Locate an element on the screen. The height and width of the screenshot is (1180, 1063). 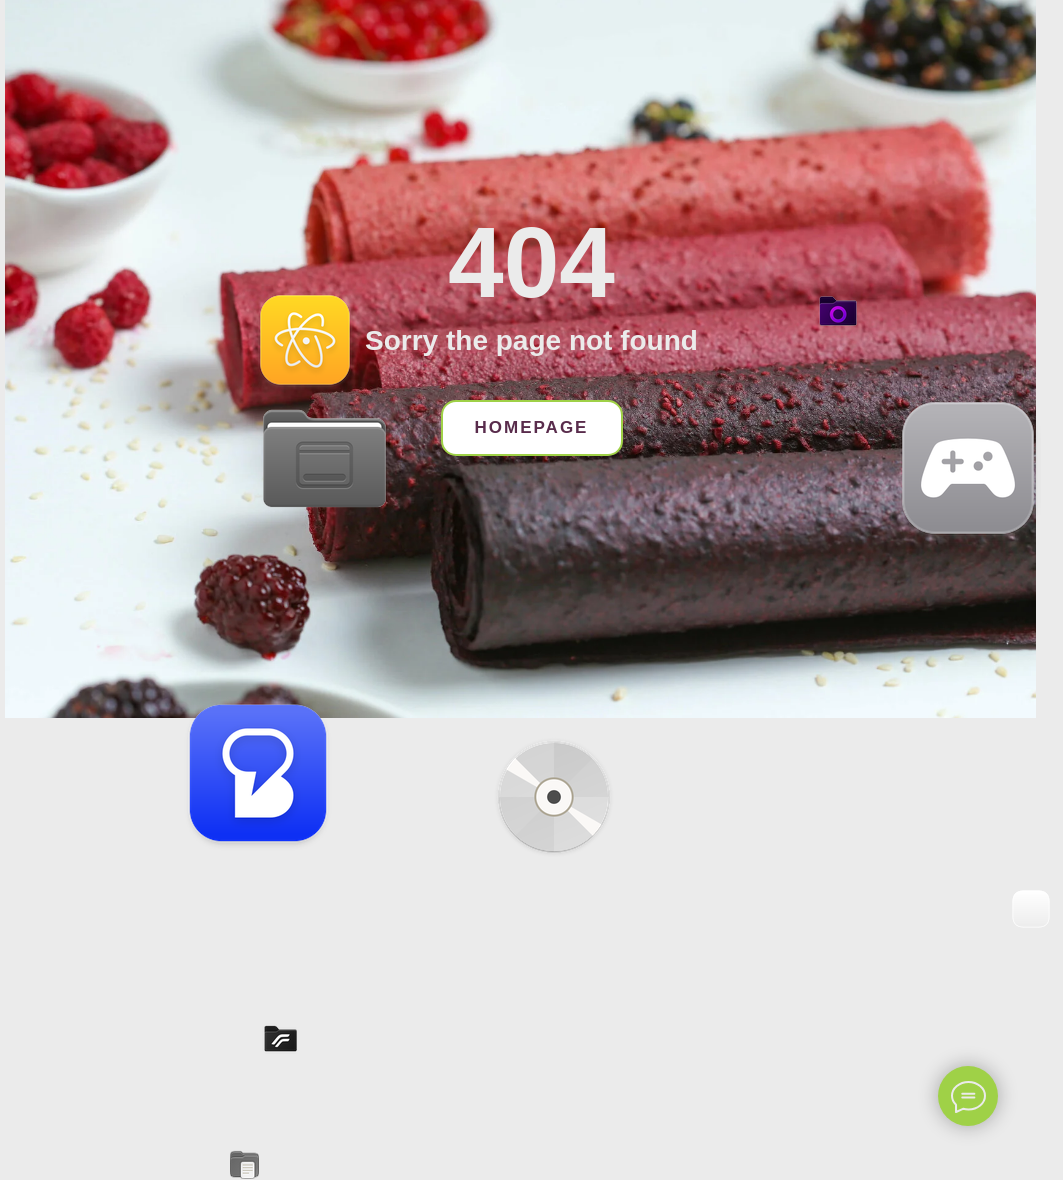
open games folder or category is located at coordinates (968, 468).